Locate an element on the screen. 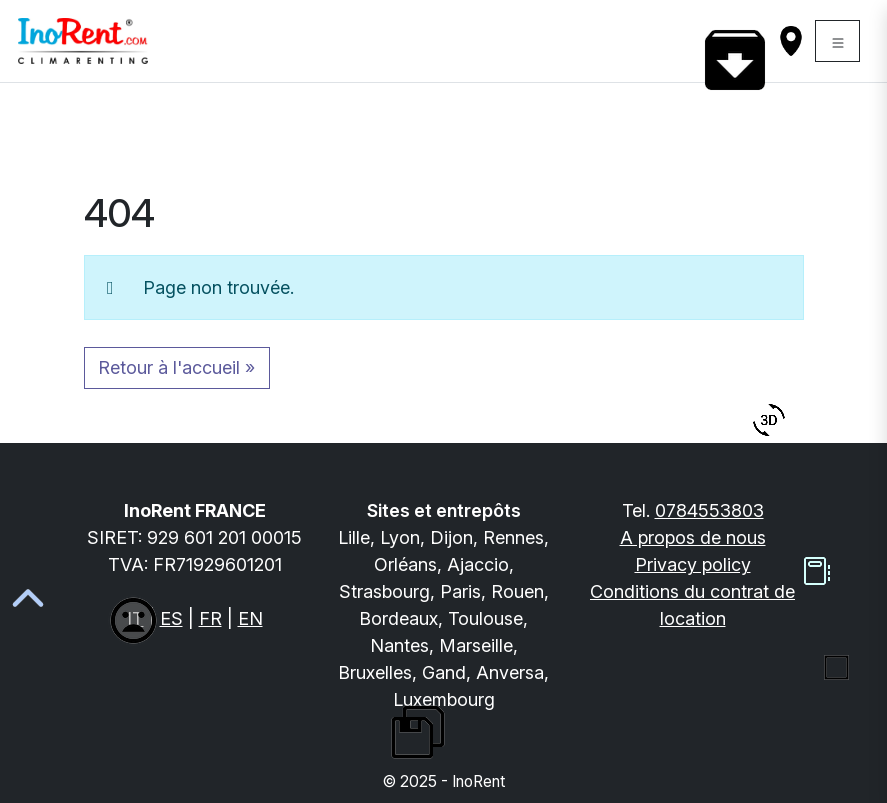  open notebook or journal view is located at coordinates (816, 571).